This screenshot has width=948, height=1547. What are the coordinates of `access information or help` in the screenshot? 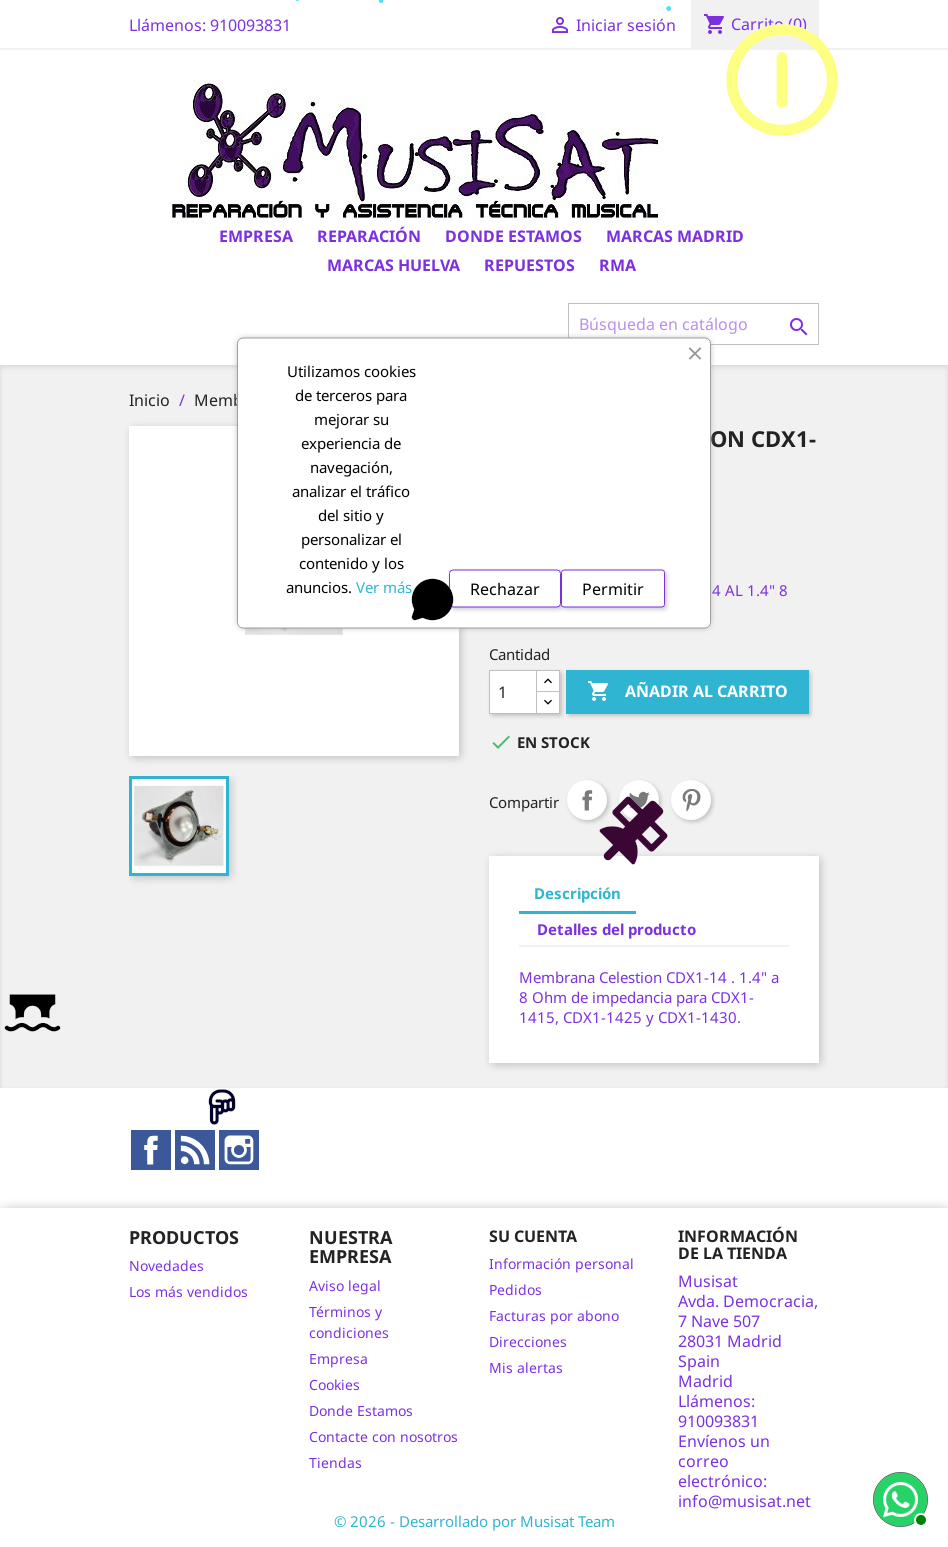 It's located at (782, 80).